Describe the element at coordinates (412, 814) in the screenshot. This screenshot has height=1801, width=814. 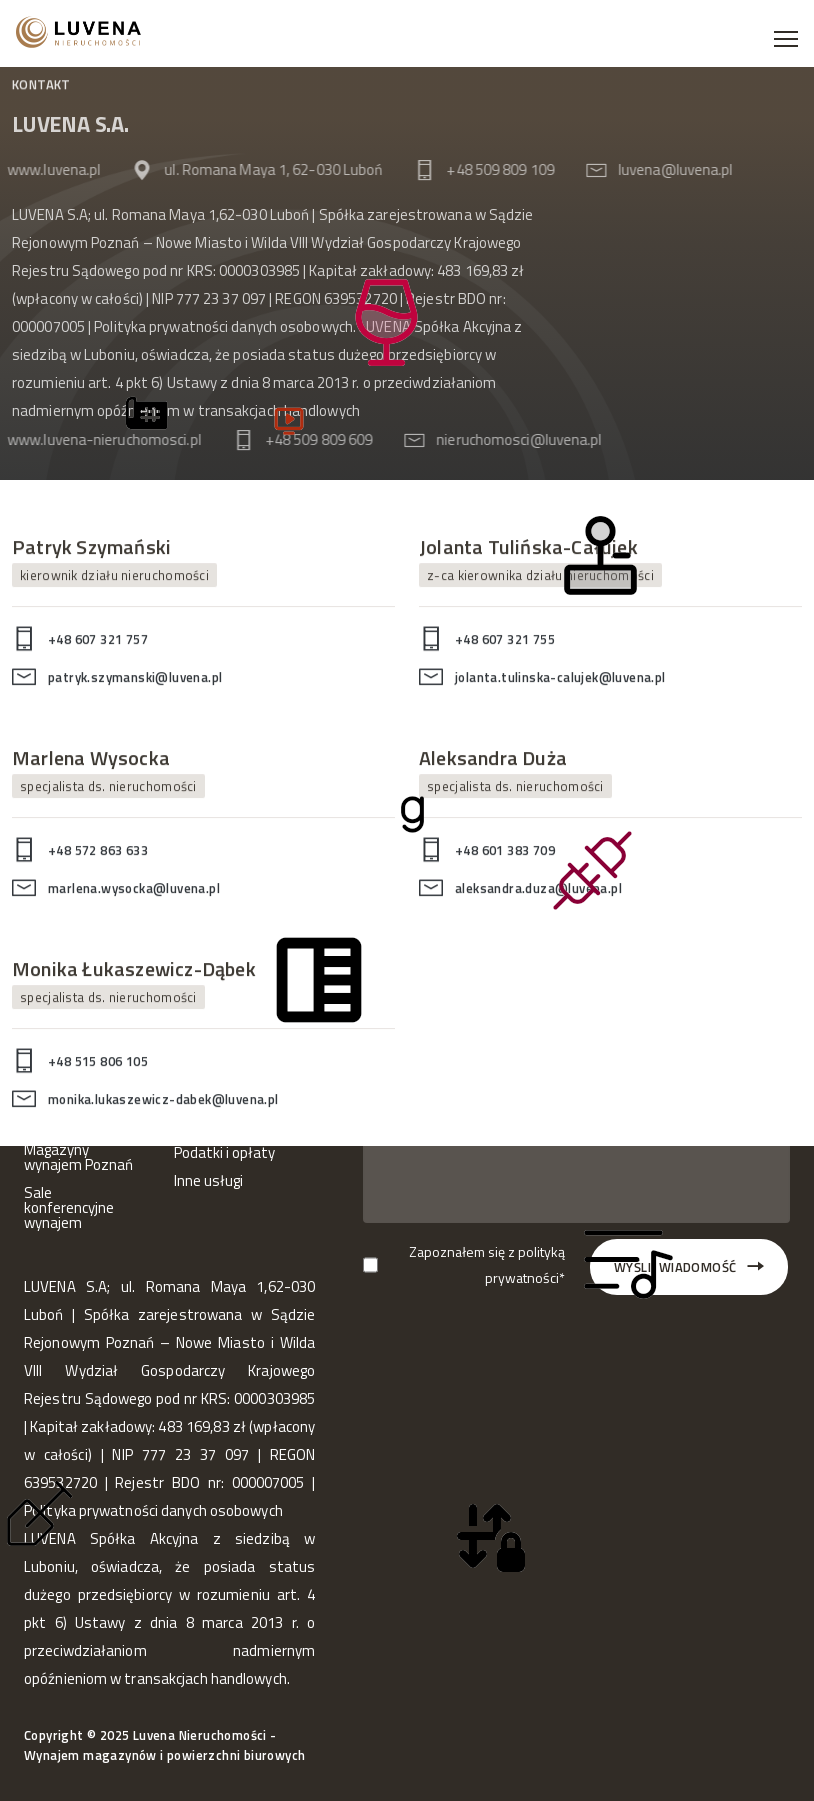
I see `open the Goodreads app` at that location.